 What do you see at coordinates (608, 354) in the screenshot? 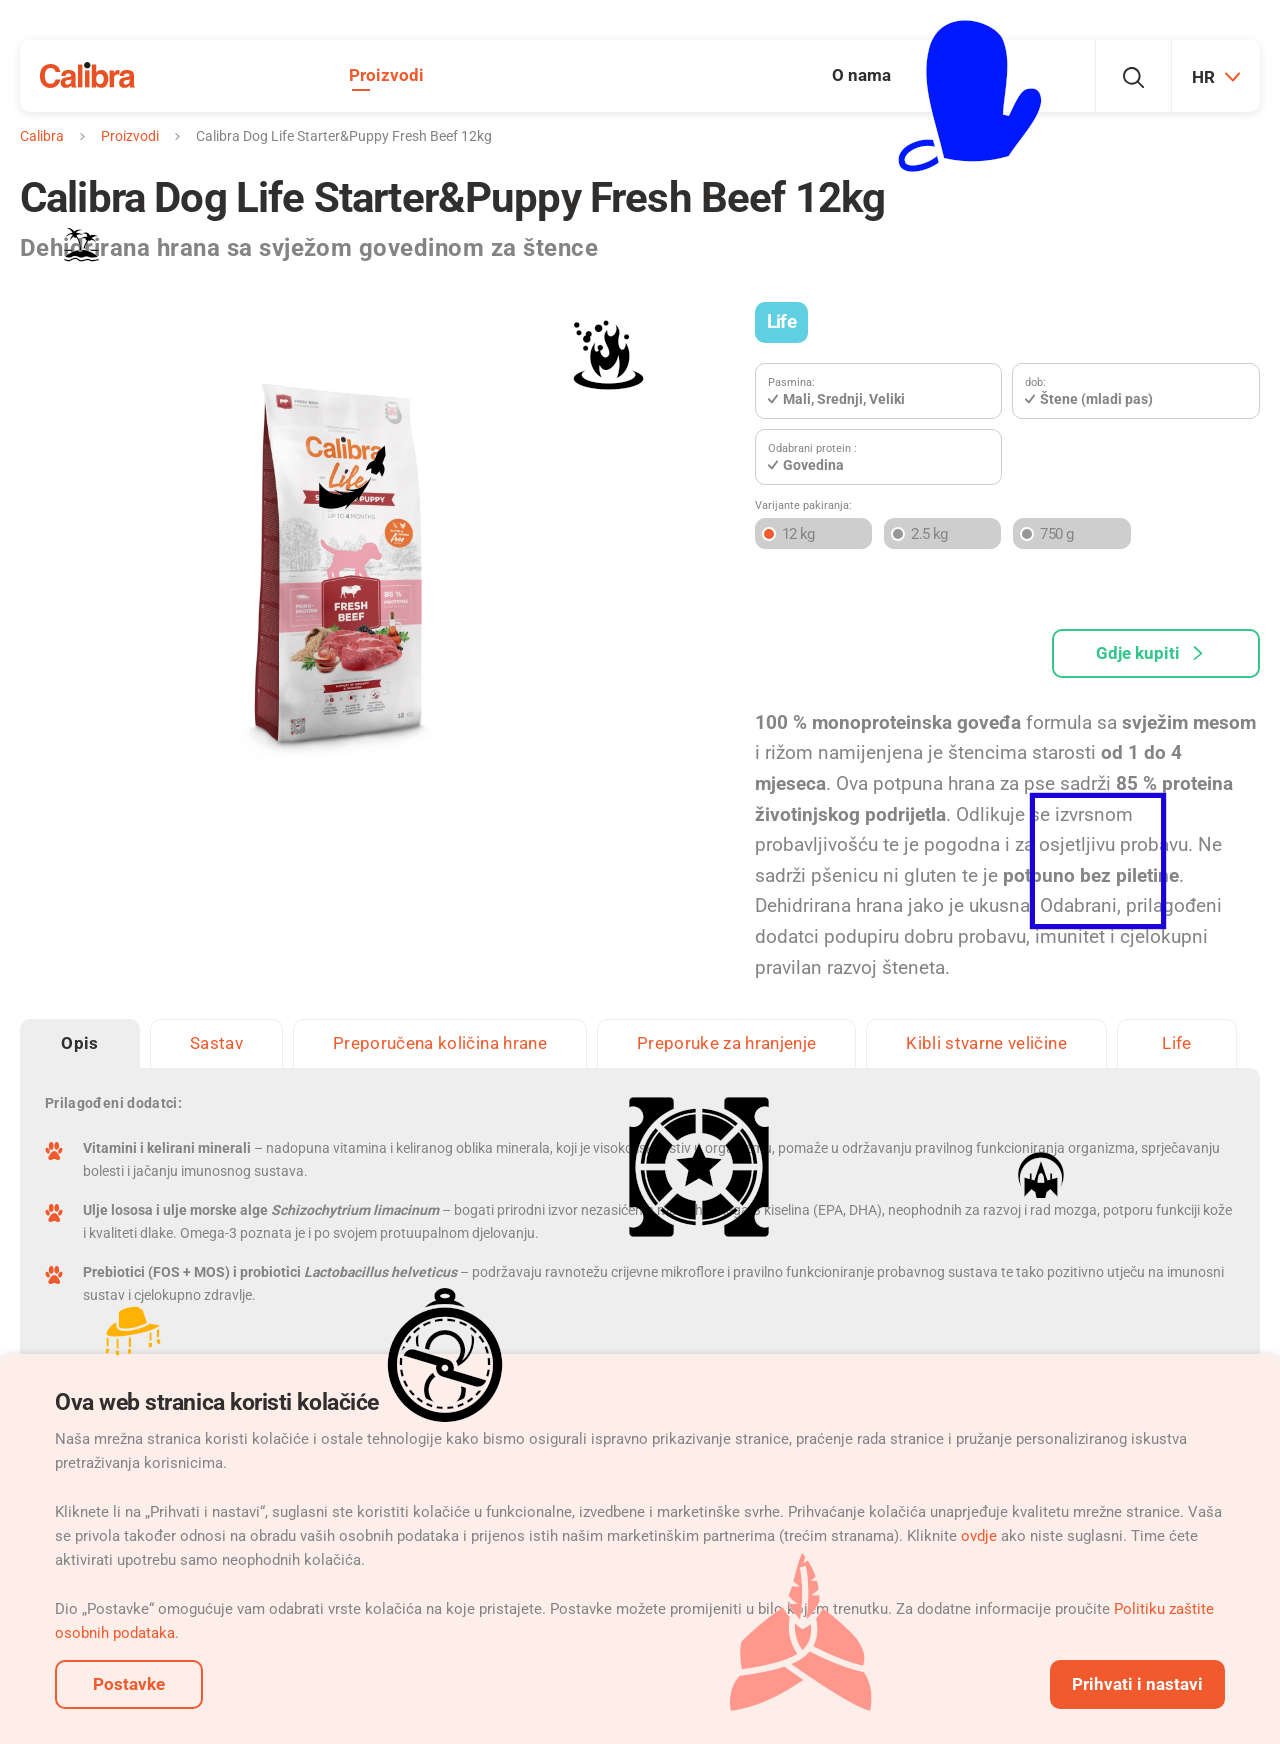
I see `indicates fire damage or burning status effect` at bounding box center [608, 354].